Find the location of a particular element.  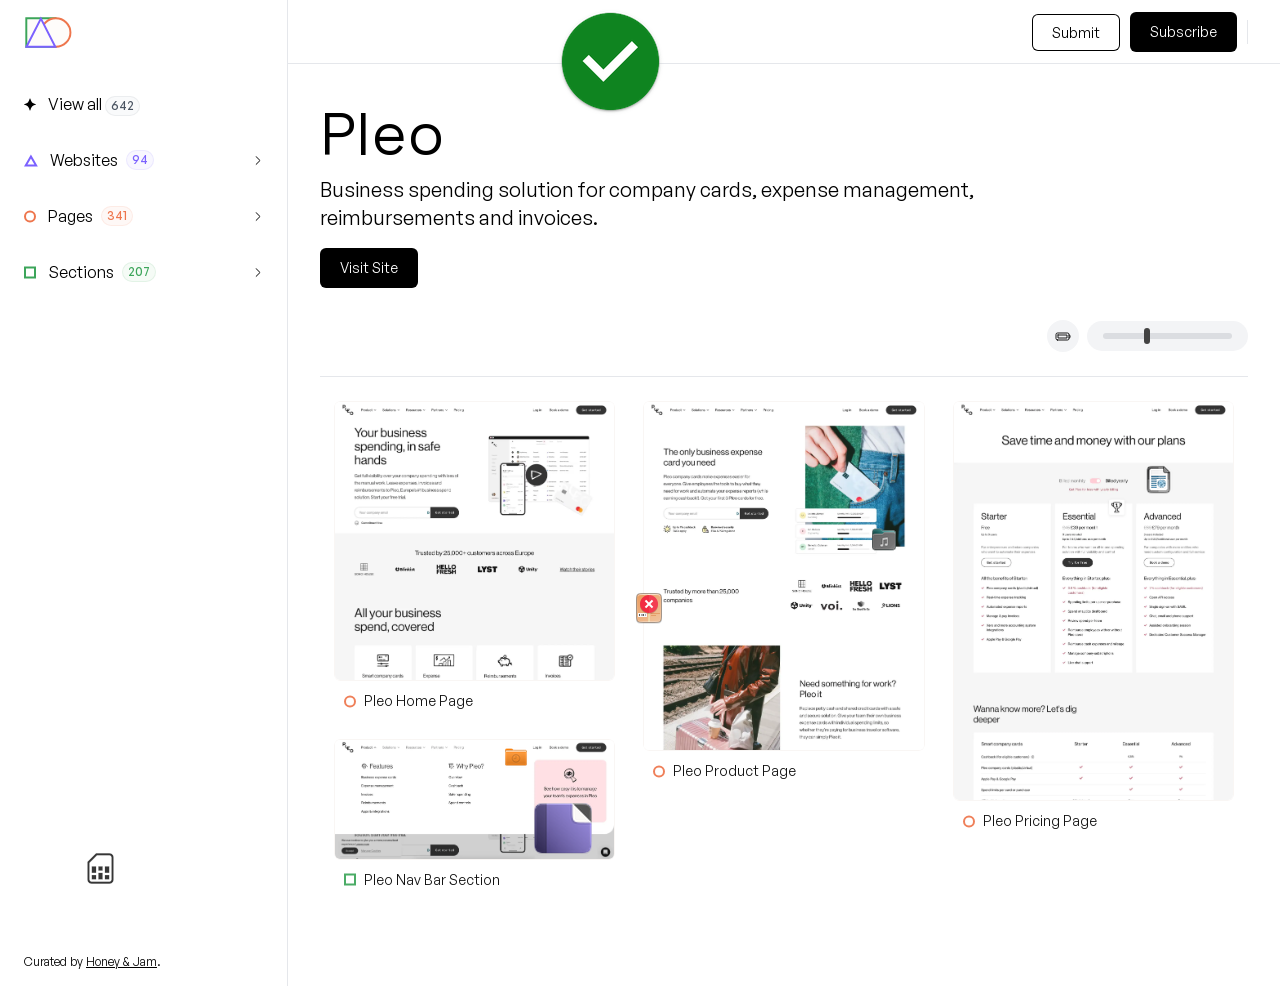

access temporary files folder is located at coordinates (516, 757).